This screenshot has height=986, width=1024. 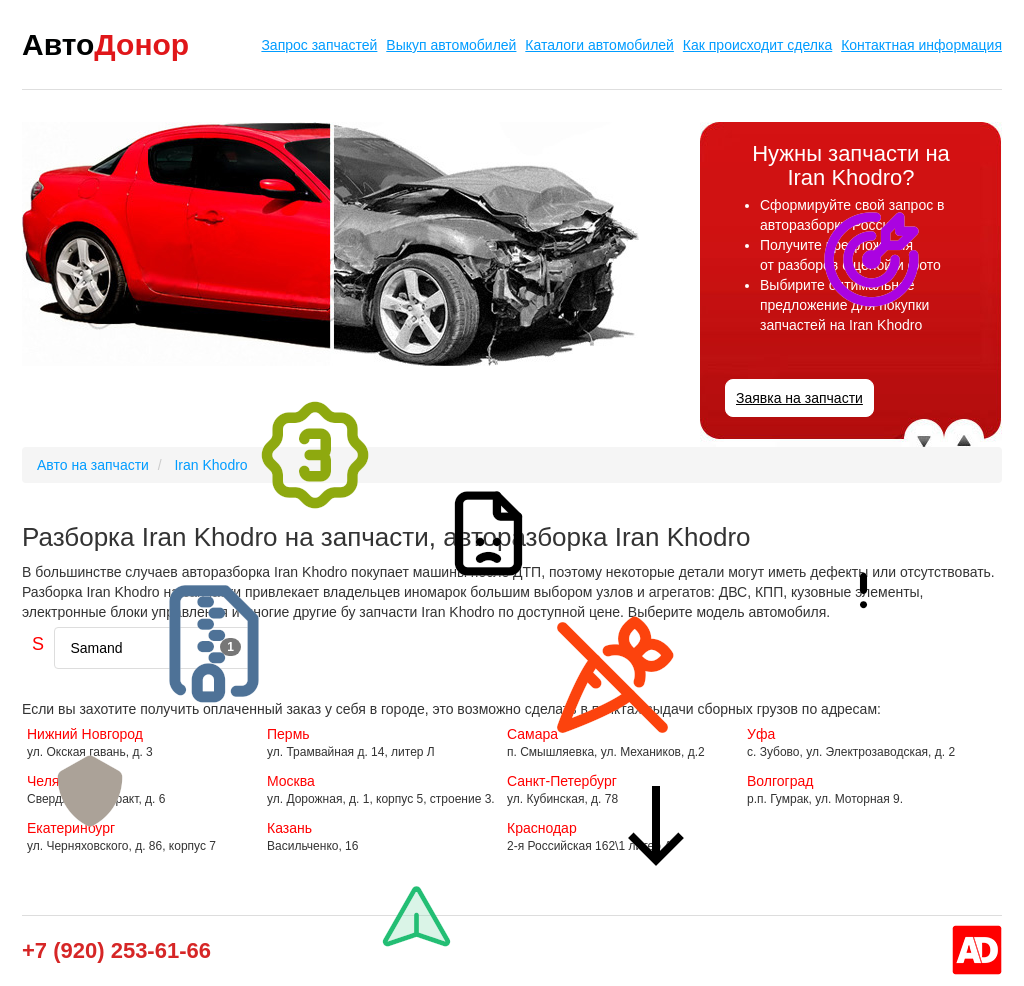 What do you see at coordinates (612, 677) in the screenshot?
I see `disable vegetable or vegan filter` at bounding box center [612, 677].